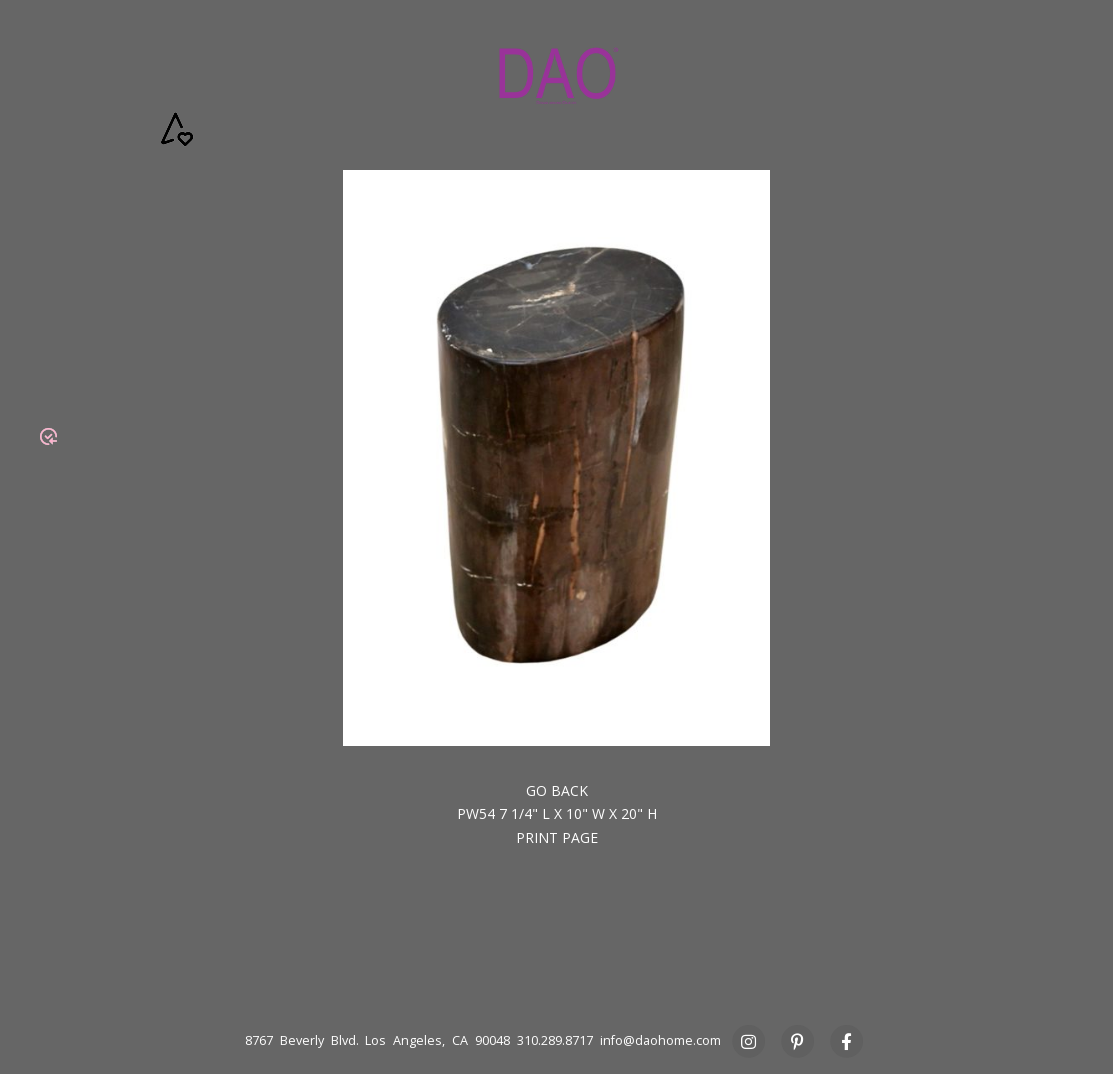 This screenshot has width=1113, height=1074. Describe the element at coordinates (48, 436) in the screenshot. I see `indicates a tracked issue has been closed and completed` at that location.